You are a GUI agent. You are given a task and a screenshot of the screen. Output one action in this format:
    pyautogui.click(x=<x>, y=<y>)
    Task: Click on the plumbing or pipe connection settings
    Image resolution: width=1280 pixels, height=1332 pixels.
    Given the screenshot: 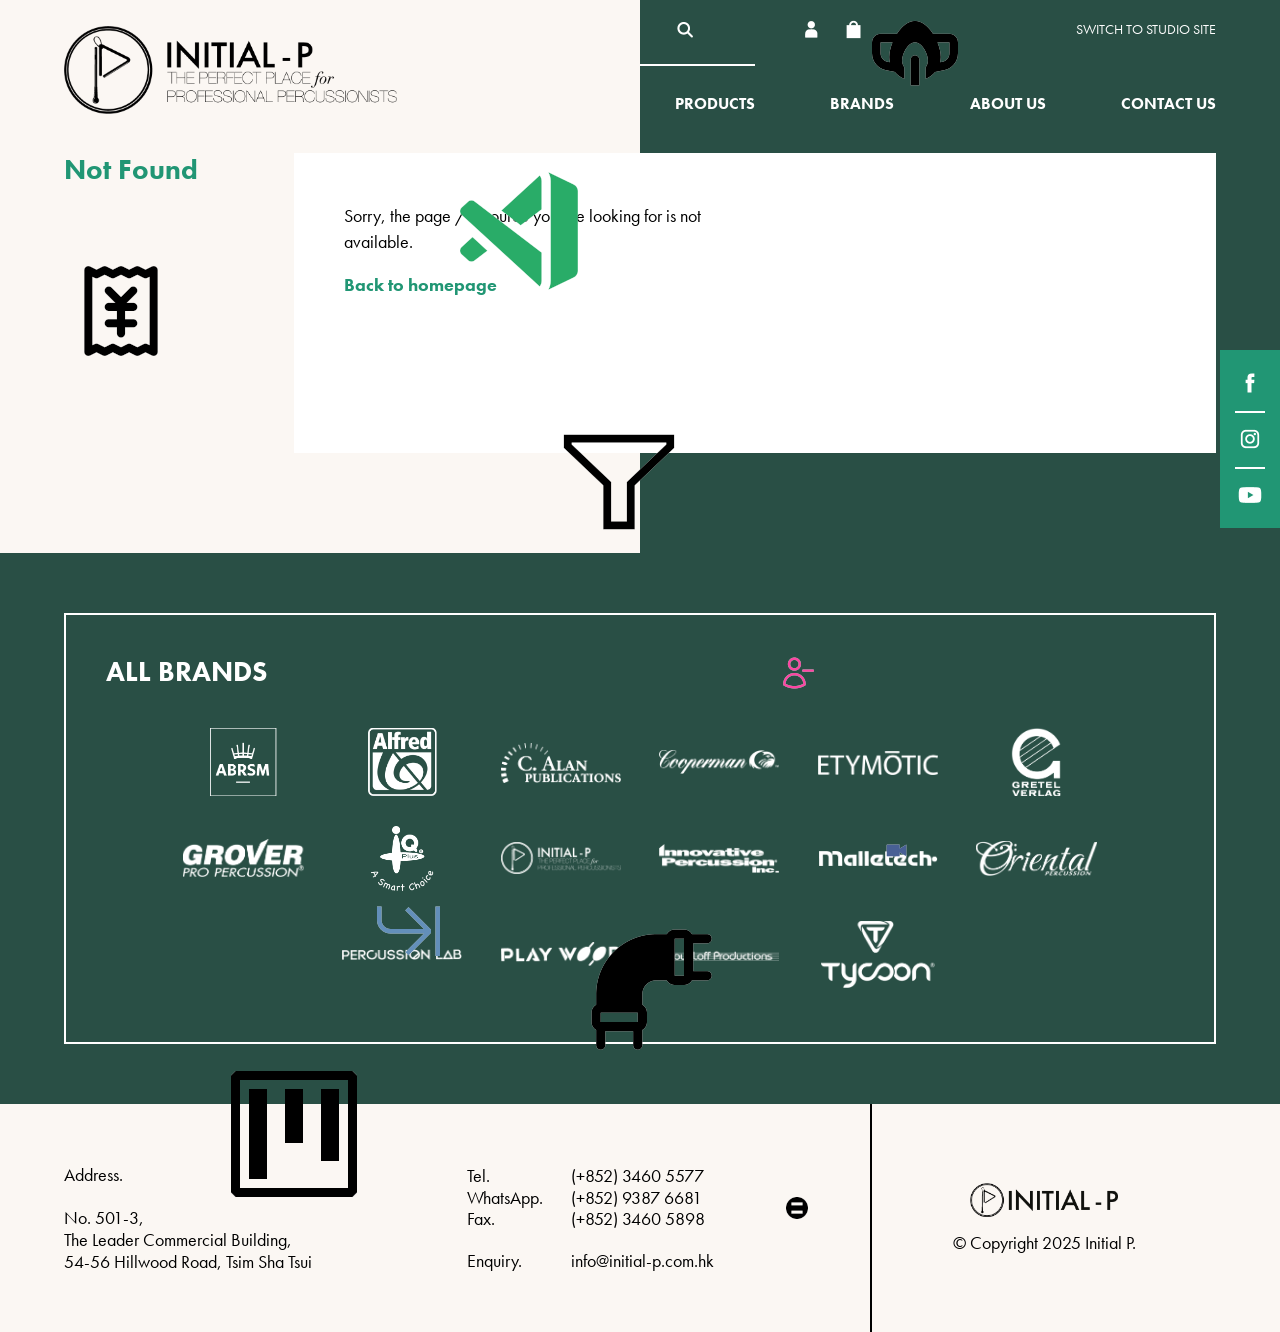 What is the action you would take?
    pyautogui.click(x=647, y=985)
    